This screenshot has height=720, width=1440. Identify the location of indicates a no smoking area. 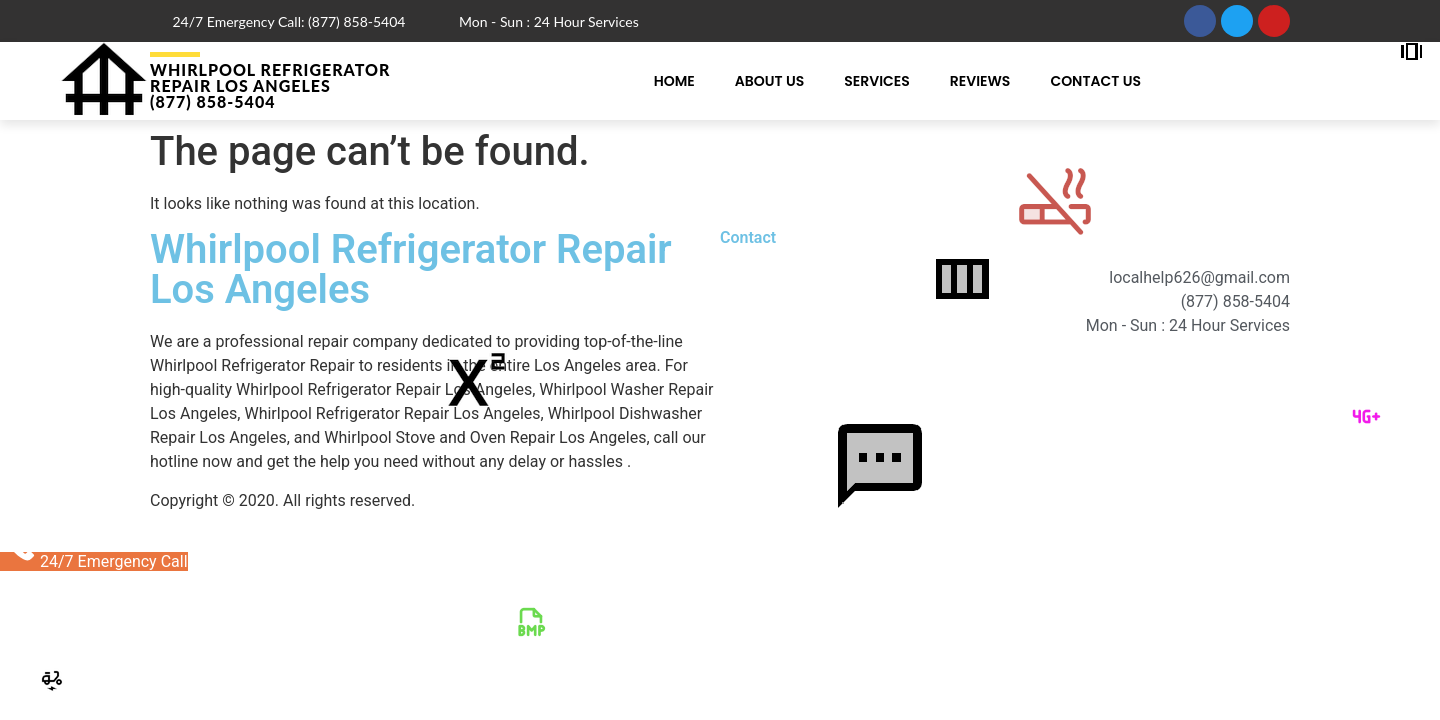
(1055, 204).